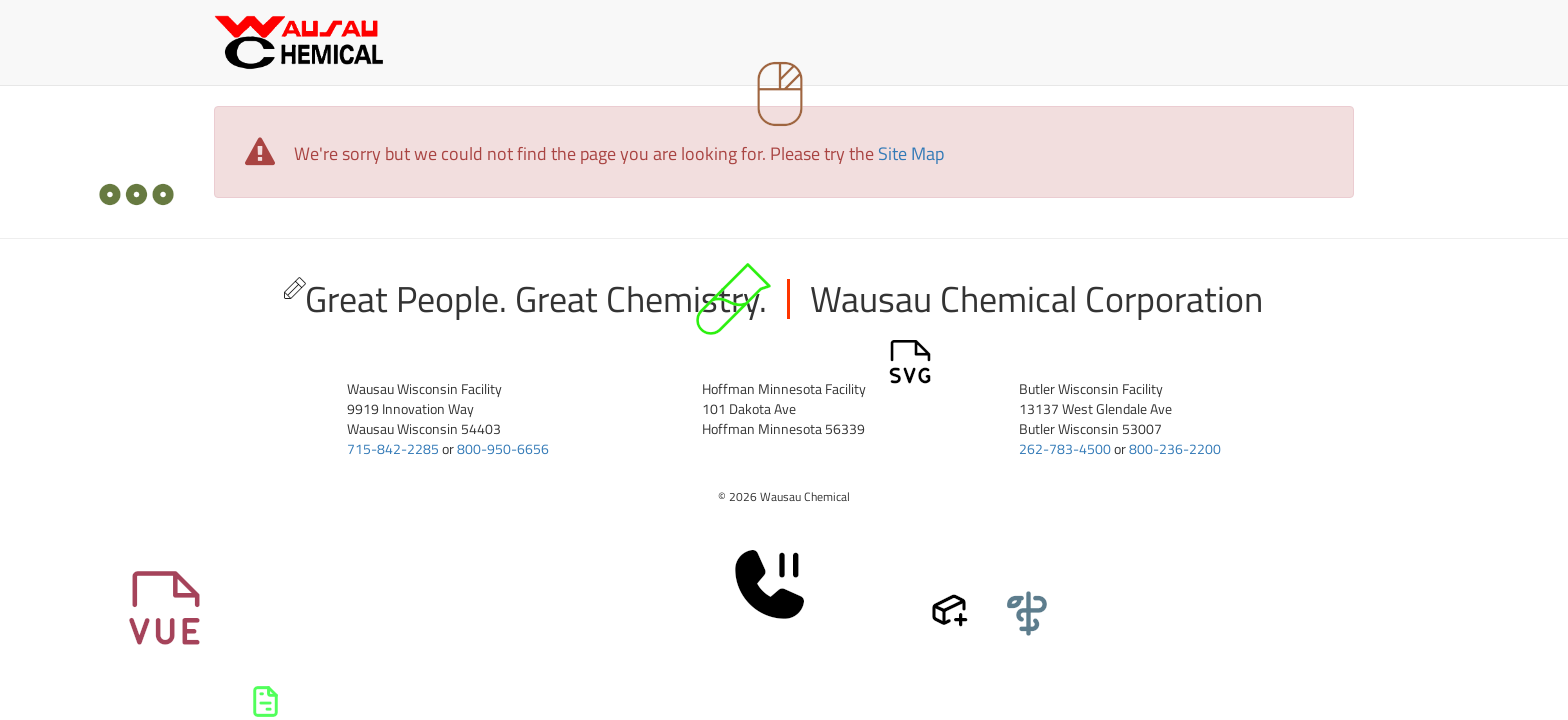 Image resolution: width=1568 pixels, height=720 pixels. Describe the element at coordinates (910, 363) in the screenshot. I see `view or open an SVG file` at that location.